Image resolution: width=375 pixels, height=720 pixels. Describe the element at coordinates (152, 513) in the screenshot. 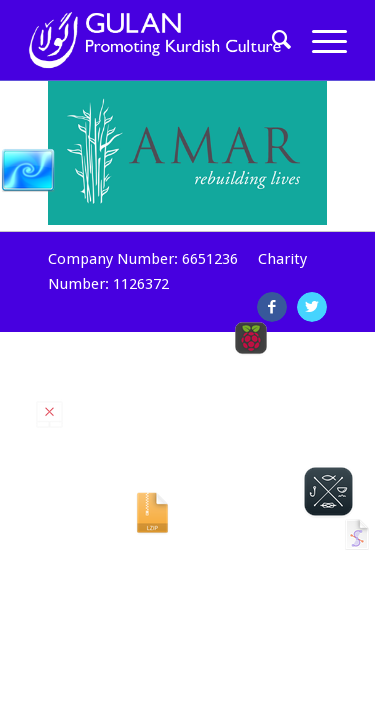

I see `an lzip compressed archive file` at that location.